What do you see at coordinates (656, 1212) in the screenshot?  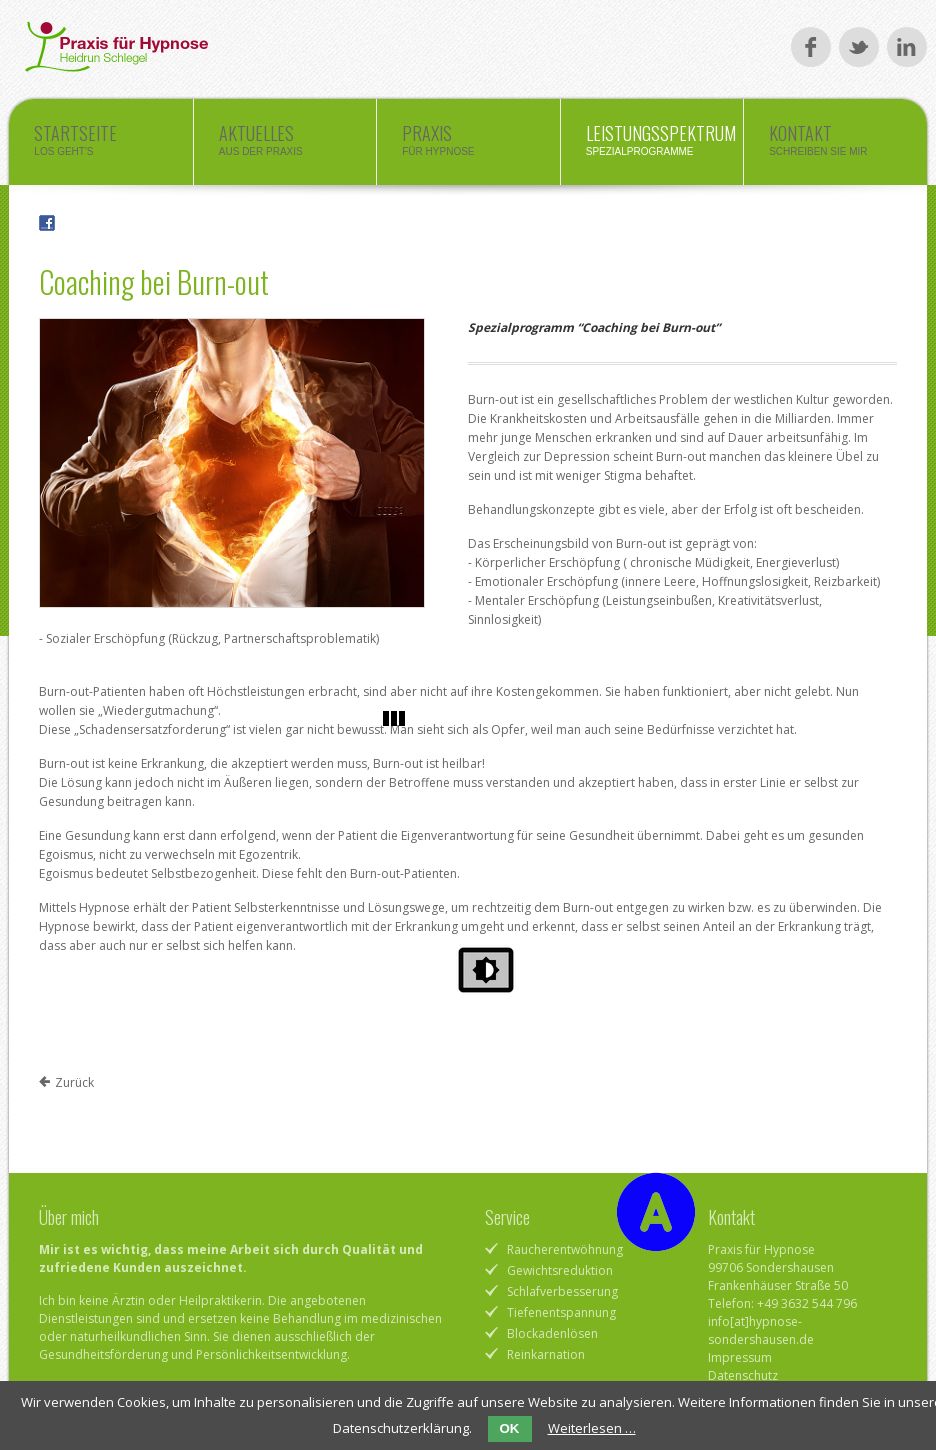 I see `xbox controller A button indicator` at bounding box center [656, 1212].